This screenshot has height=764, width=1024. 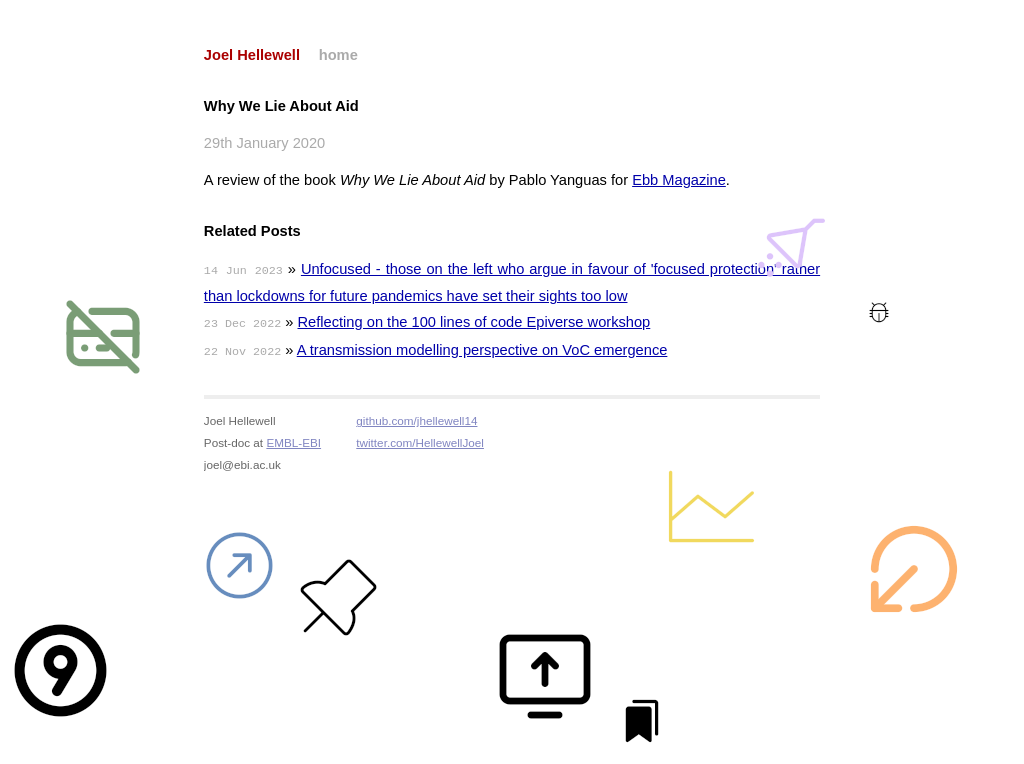 I want to click on export or download content to the bottom-left, so click(x=914, y=569).